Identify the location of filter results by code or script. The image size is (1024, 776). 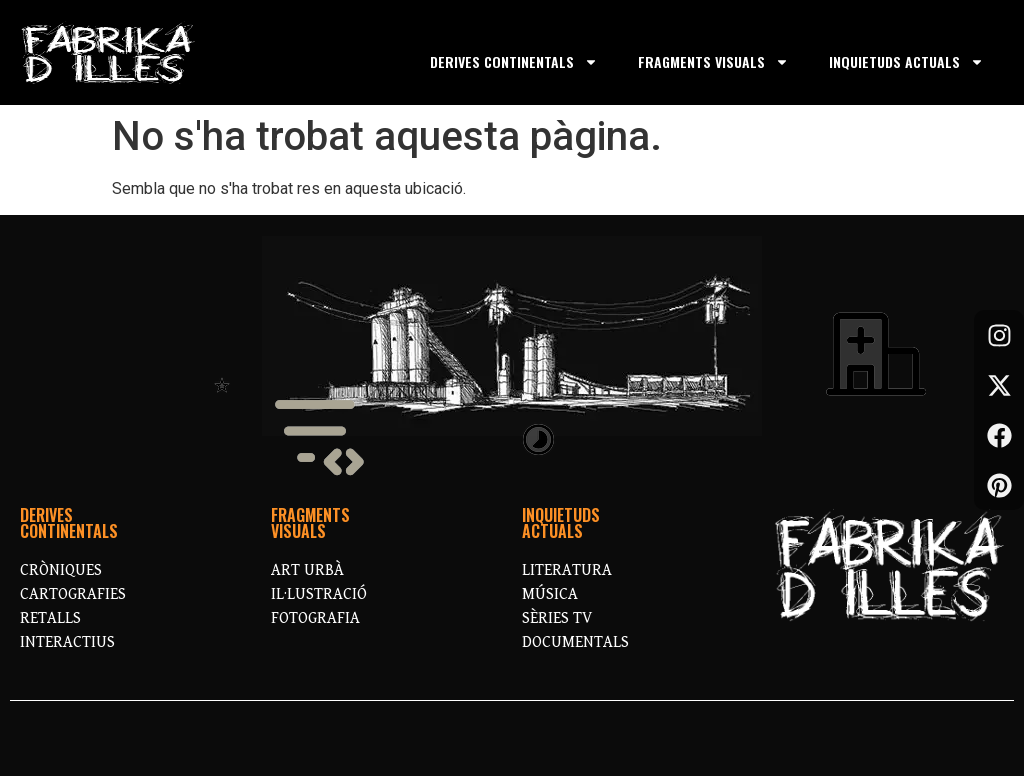
(315, 431).